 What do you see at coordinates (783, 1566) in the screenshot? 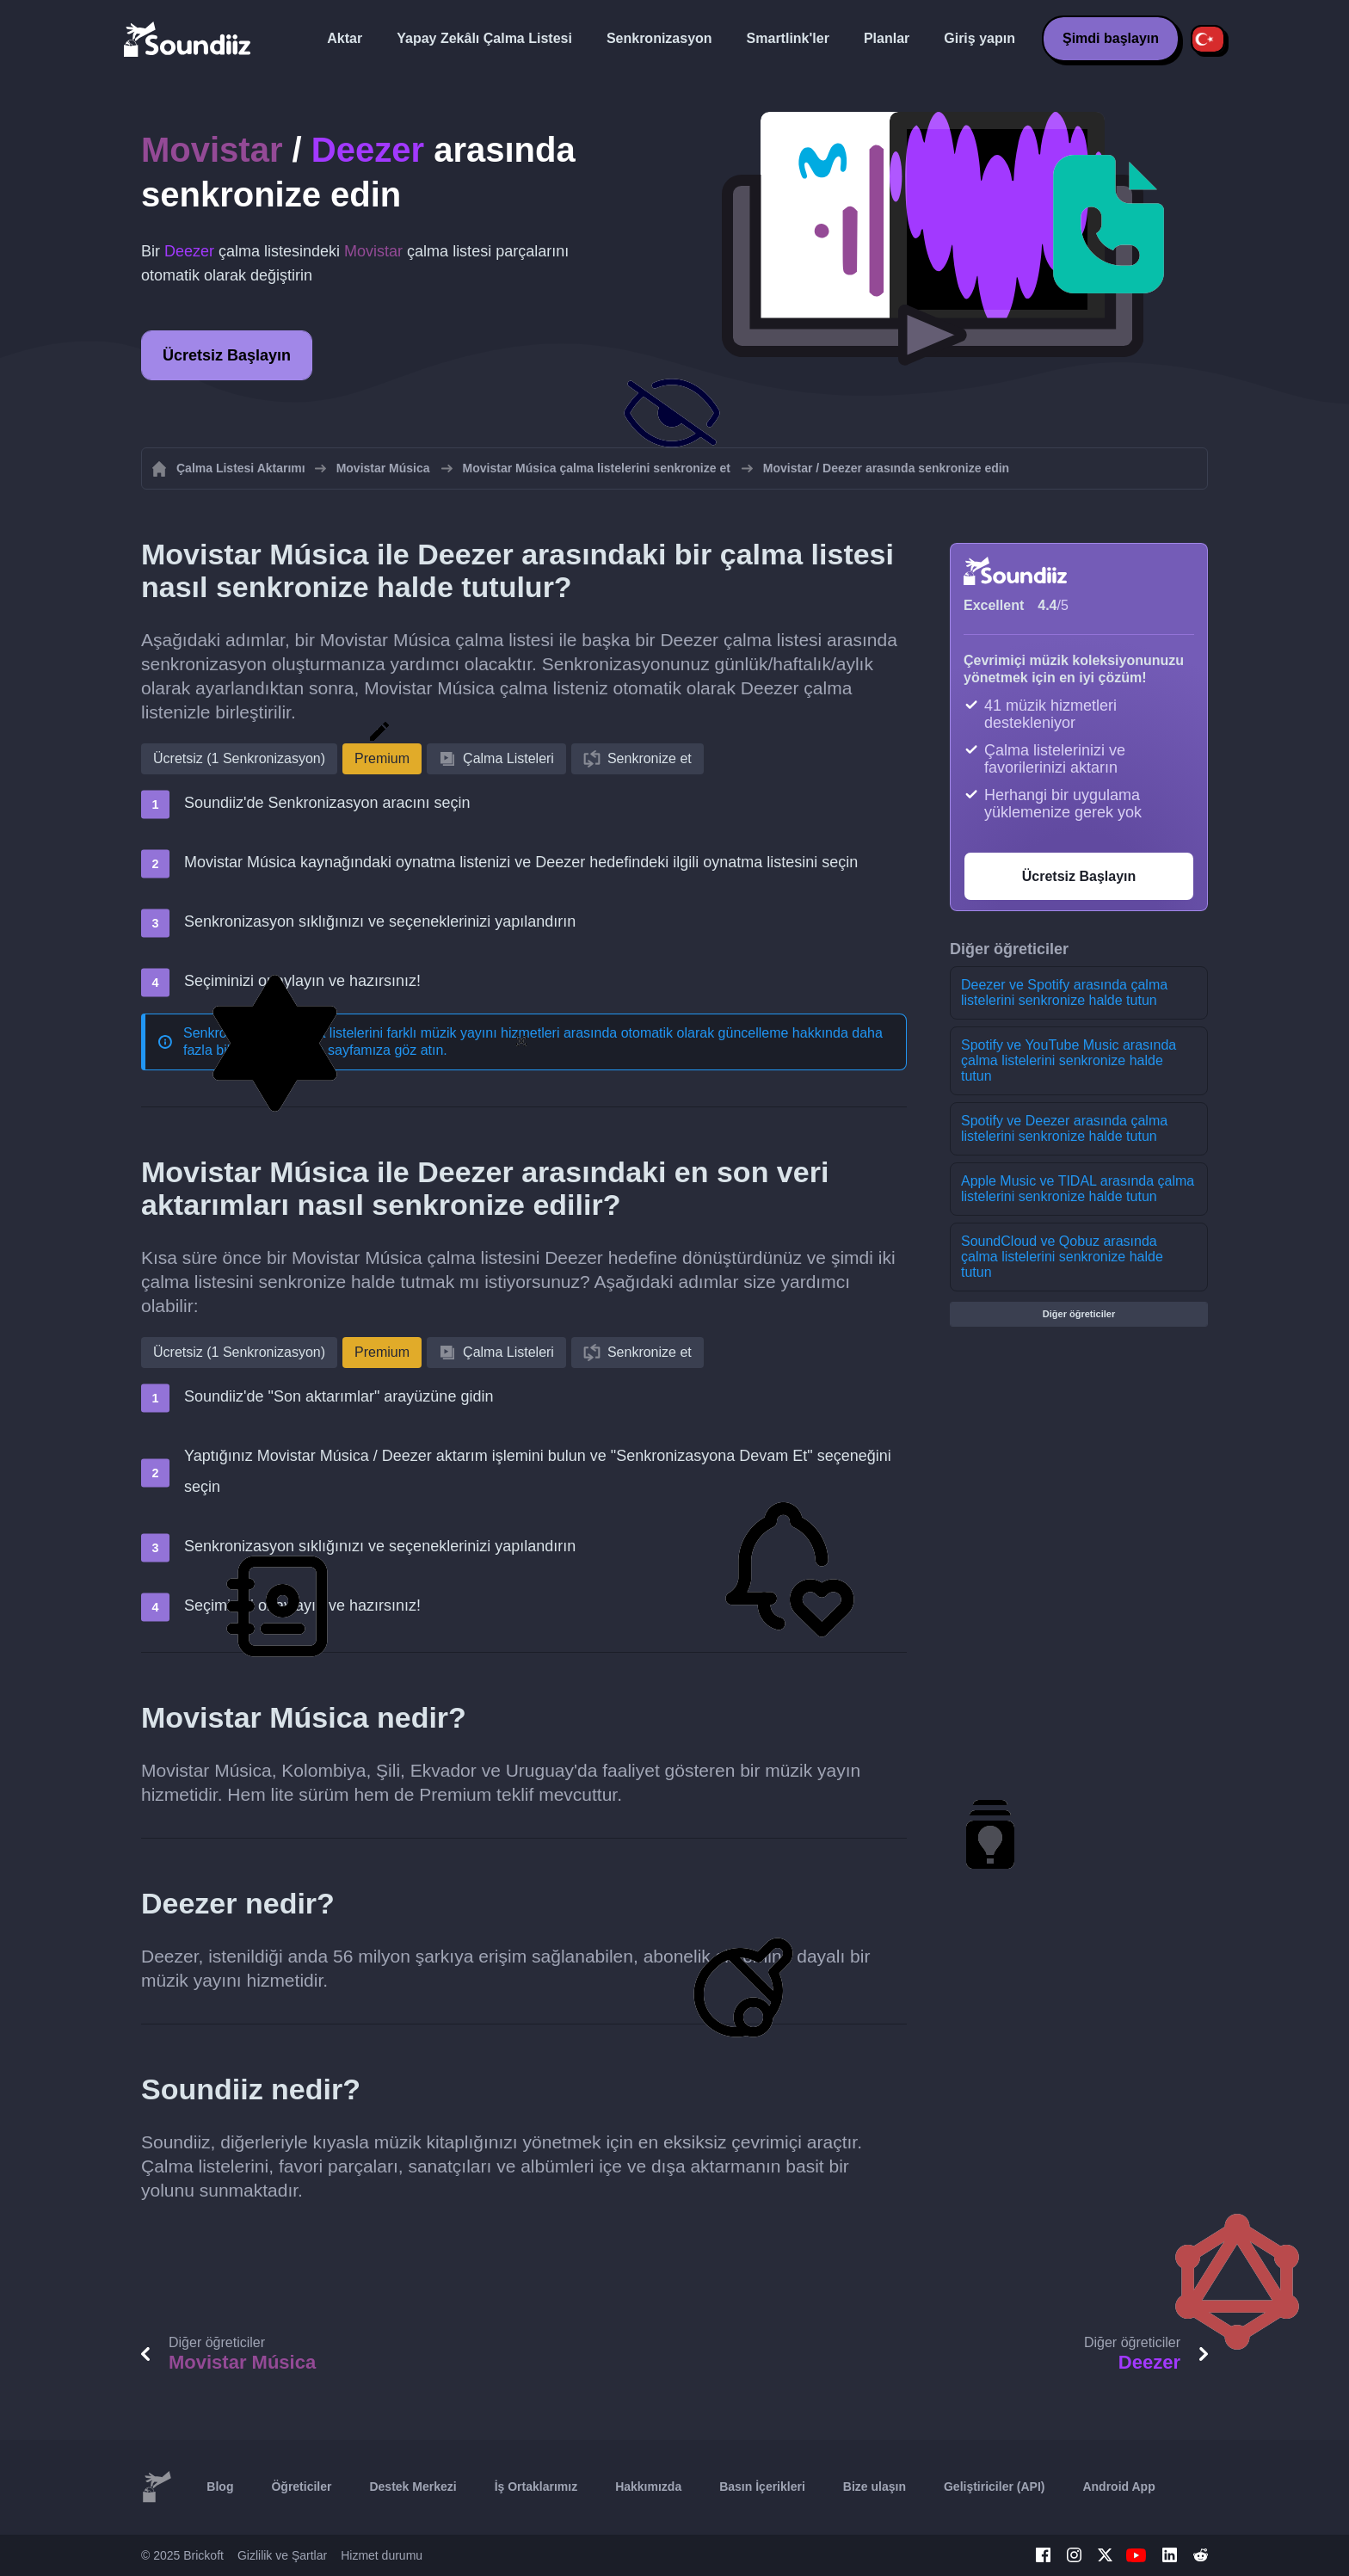
I see `notifications from favorites or loved ones` at bounding box center [783, 1566].